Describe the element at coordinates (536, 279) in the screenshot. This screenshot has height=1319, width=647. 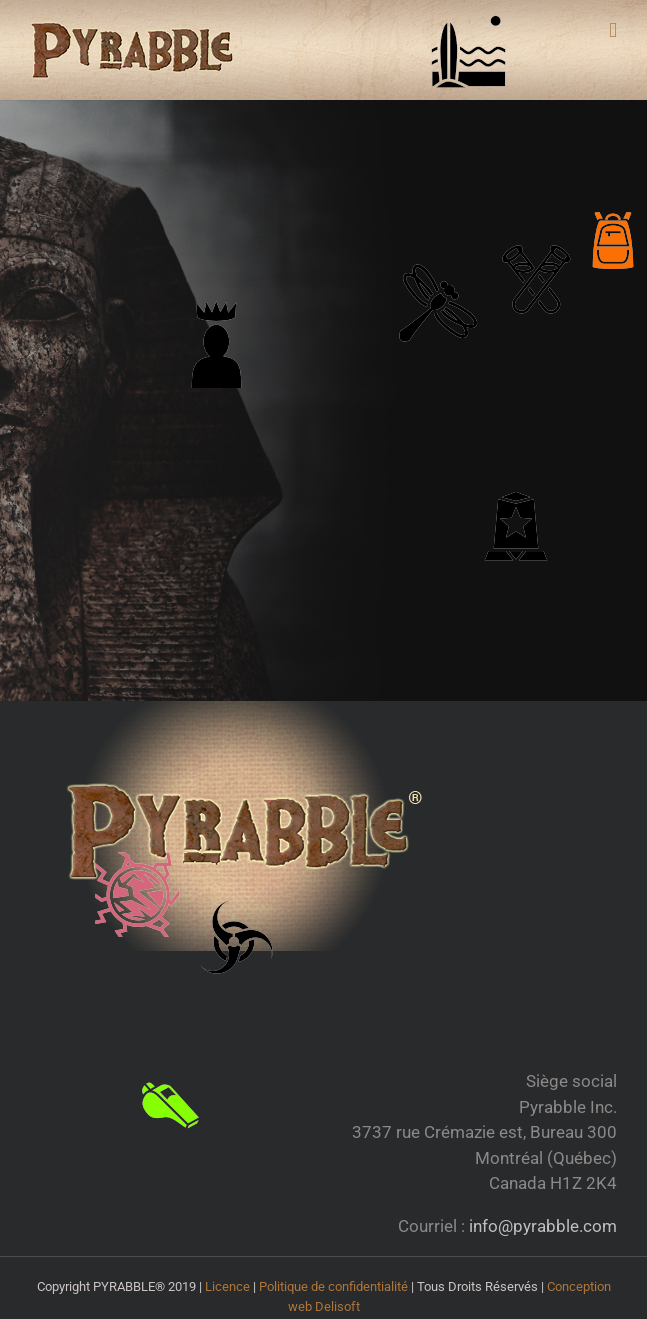
I see `access laboratory or science features` at that location.